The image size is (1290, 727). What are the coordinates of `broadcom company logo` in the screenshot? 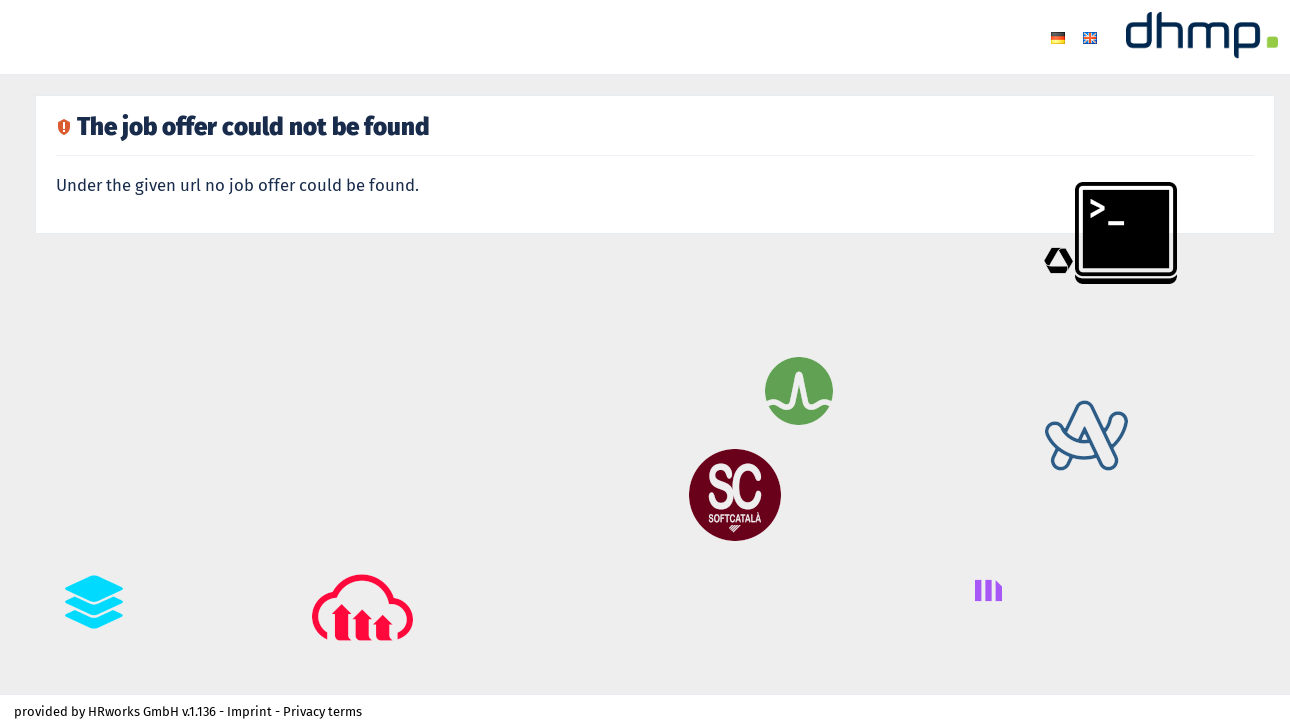 It's located at (799, 391).